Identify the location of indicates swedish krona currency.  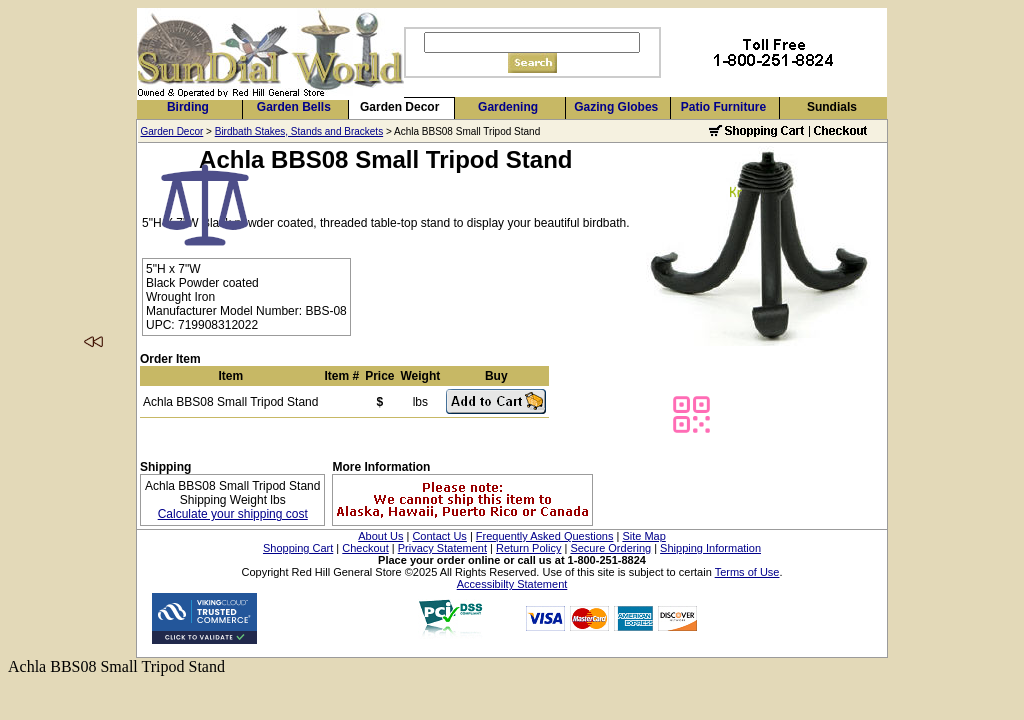
(736, 192).